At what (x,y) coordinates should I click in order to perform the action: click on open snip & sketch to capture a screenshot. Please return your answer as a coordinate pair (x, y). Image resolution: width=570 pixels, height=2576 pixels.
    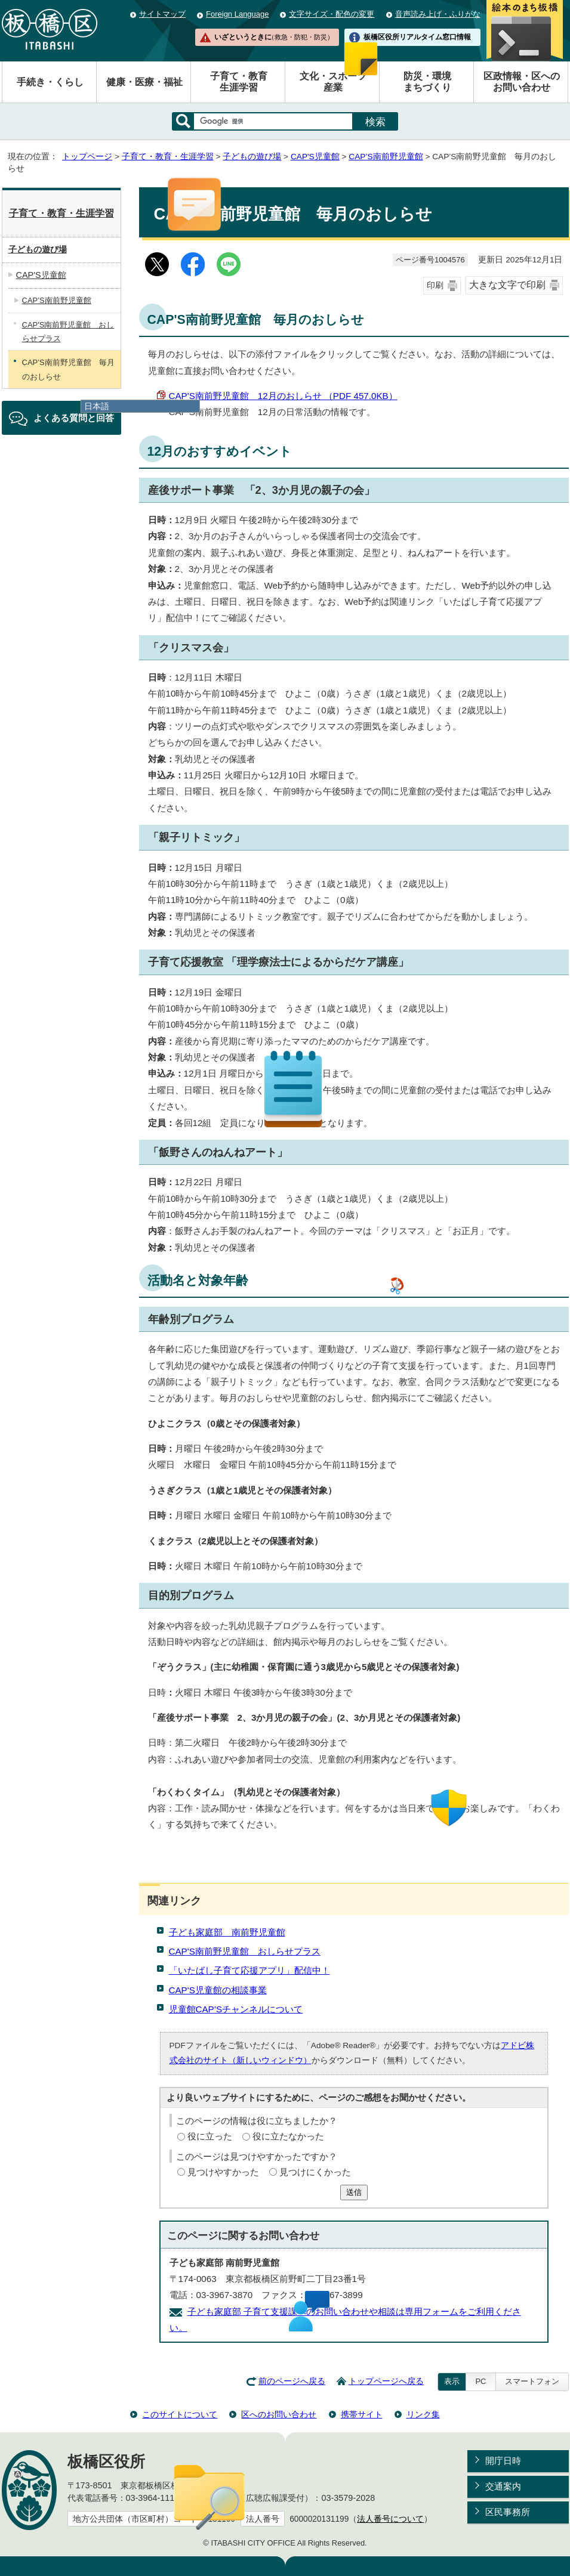
    Looking at the image, I should click on (397, 1286).